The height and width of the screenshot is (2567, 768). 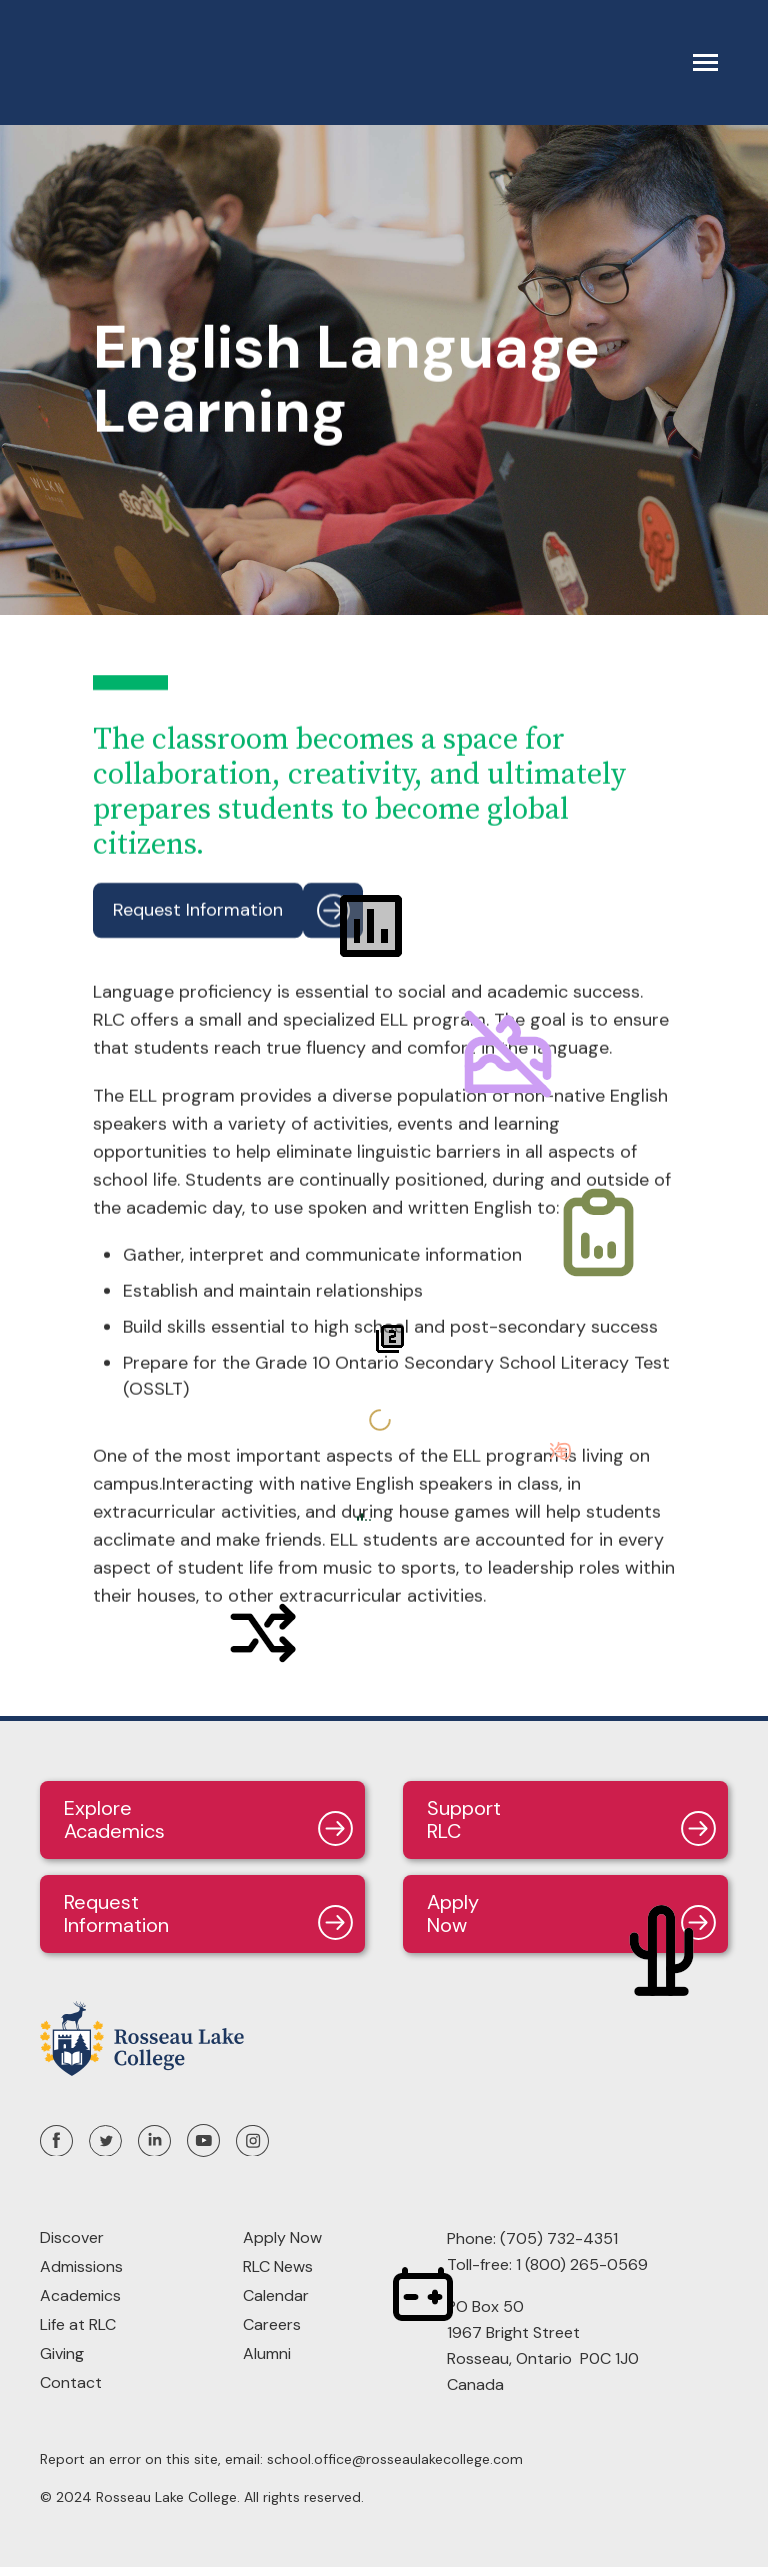 What do you see at coordinates (423, 2297) in the screenshot?
I see `view automotive battery status` at bounding box center [423, 2297].